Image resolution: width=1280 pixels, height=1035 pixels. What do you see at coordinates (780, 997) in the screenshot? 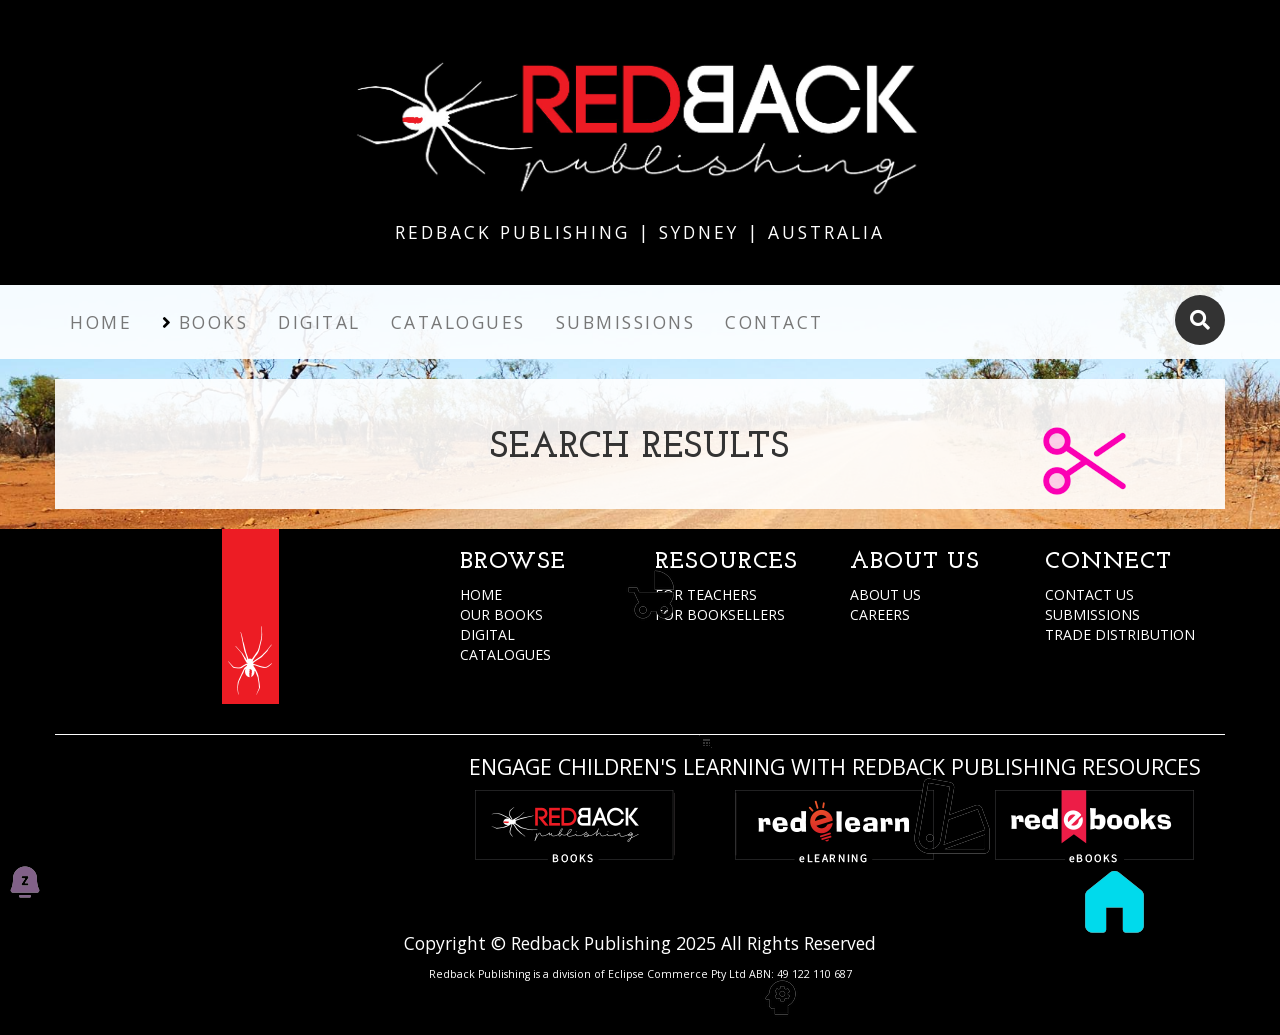
I see `access mental health or psychology features` at bounding box center [780, 997].